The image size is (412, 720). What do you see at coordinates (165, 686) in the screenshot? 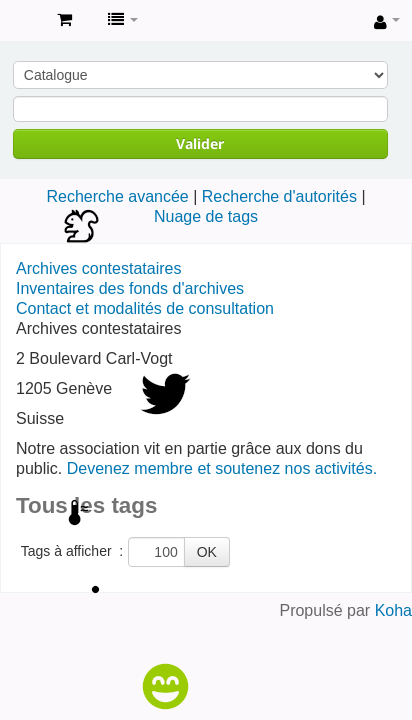
I see `add a reaction to a message` at bounding box center [165, 686].